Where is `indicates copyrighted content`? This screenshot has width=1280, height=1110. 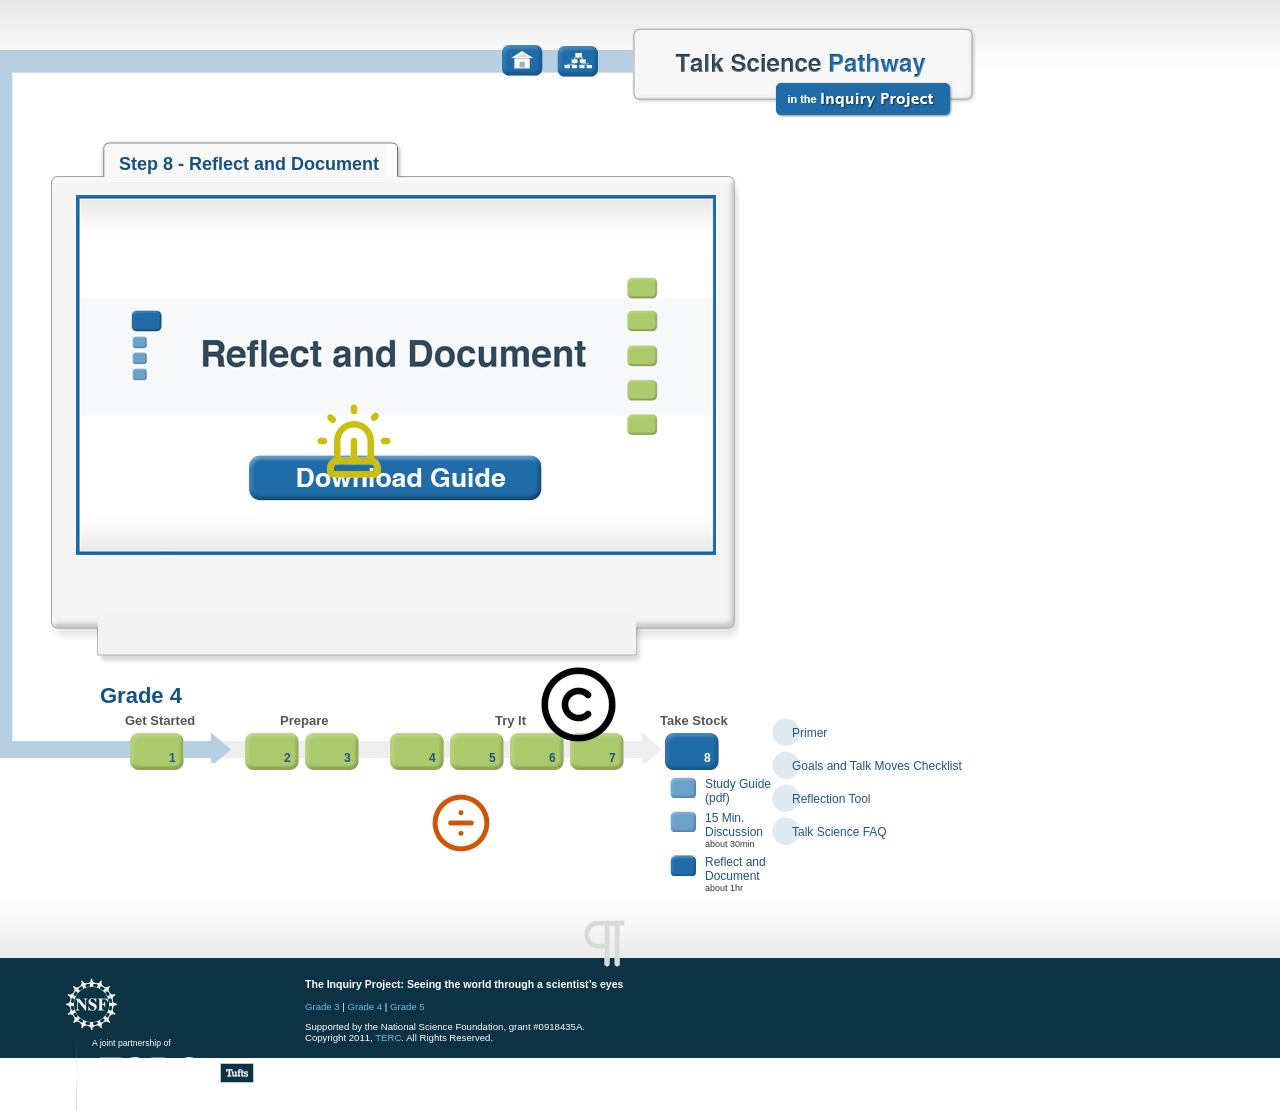
indicates copyrighted content is located at coordinates (578, 704).